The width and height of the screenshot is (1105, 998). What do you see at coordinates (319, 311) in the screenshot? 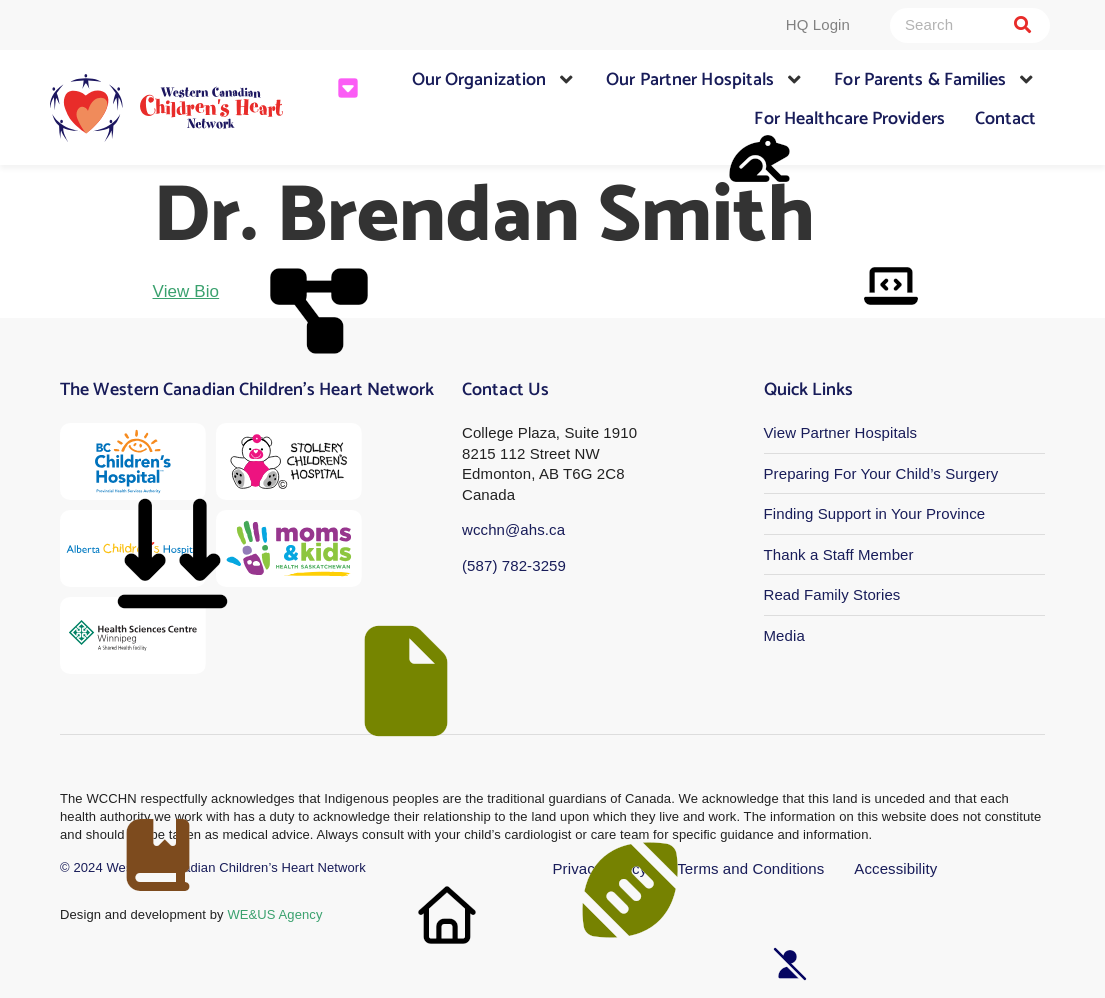
I see `view project workflow or diagram` at bounding box center [319, 311].